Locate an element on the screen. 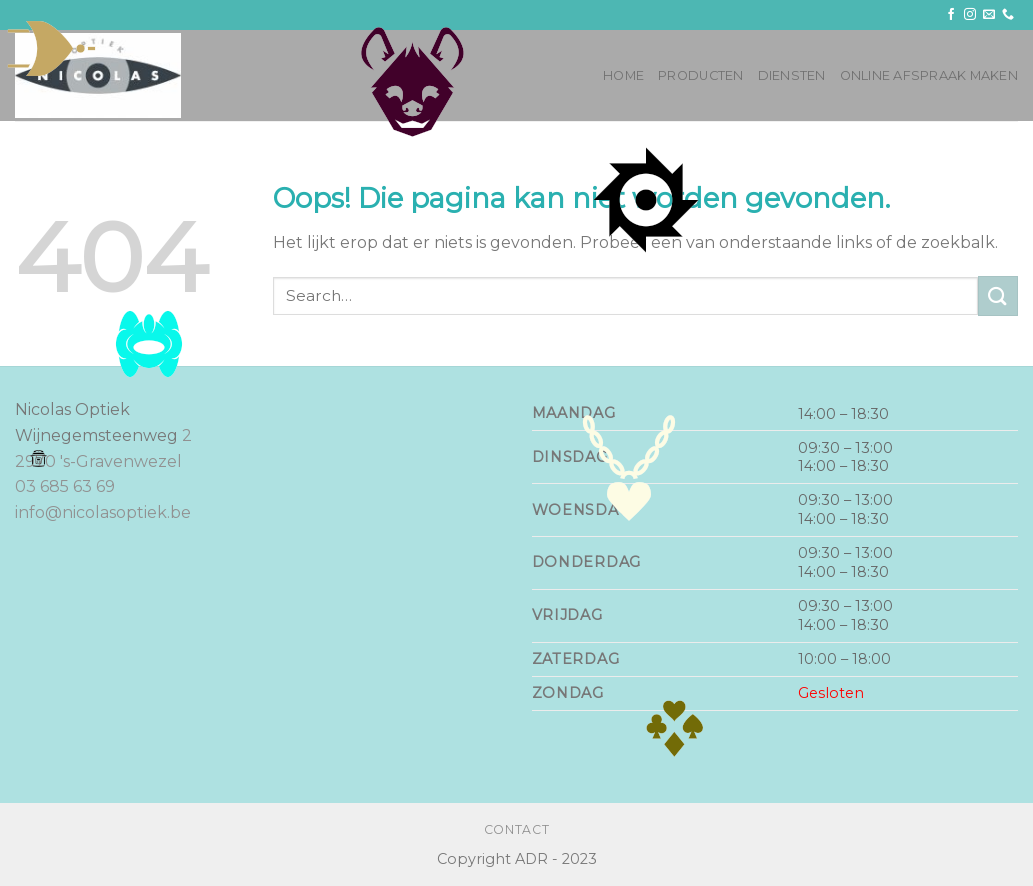 The height and width of the screenshot is (886, 1033). decorative mask or carnival costume icon is located at coordinates (149, 344).